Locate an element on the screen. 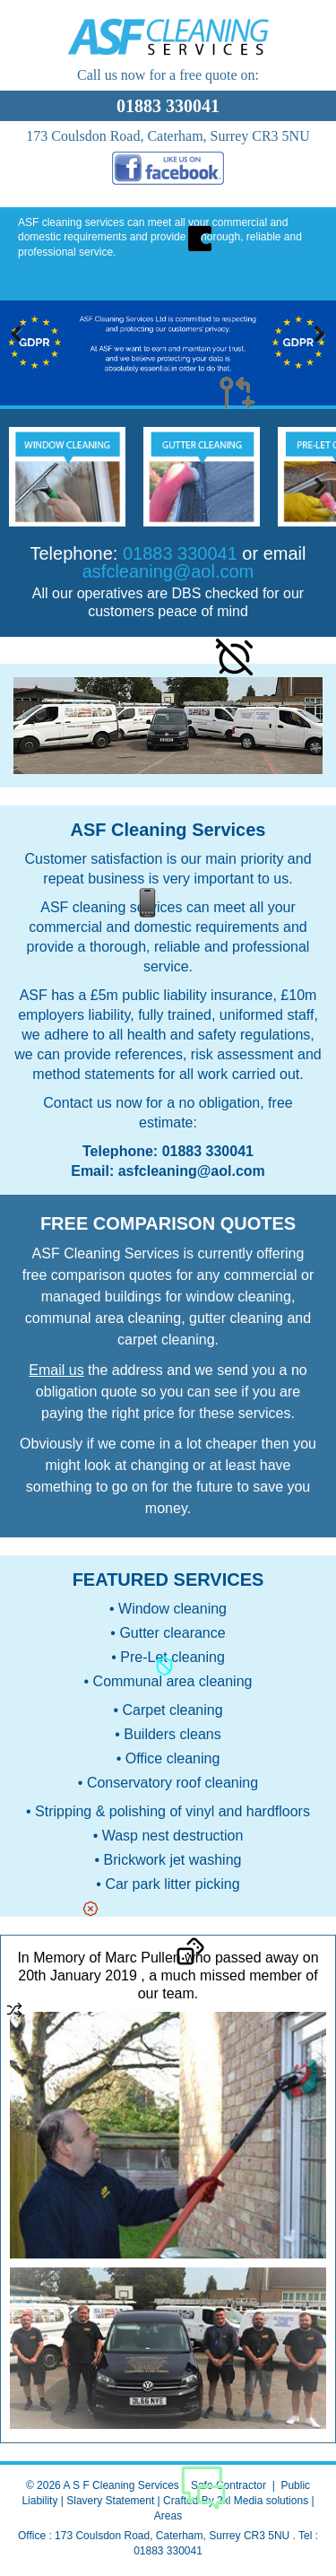 The height and width of the screenshot is (2576, 336). disable or turn off alarm is located at coordinates (234, 657).